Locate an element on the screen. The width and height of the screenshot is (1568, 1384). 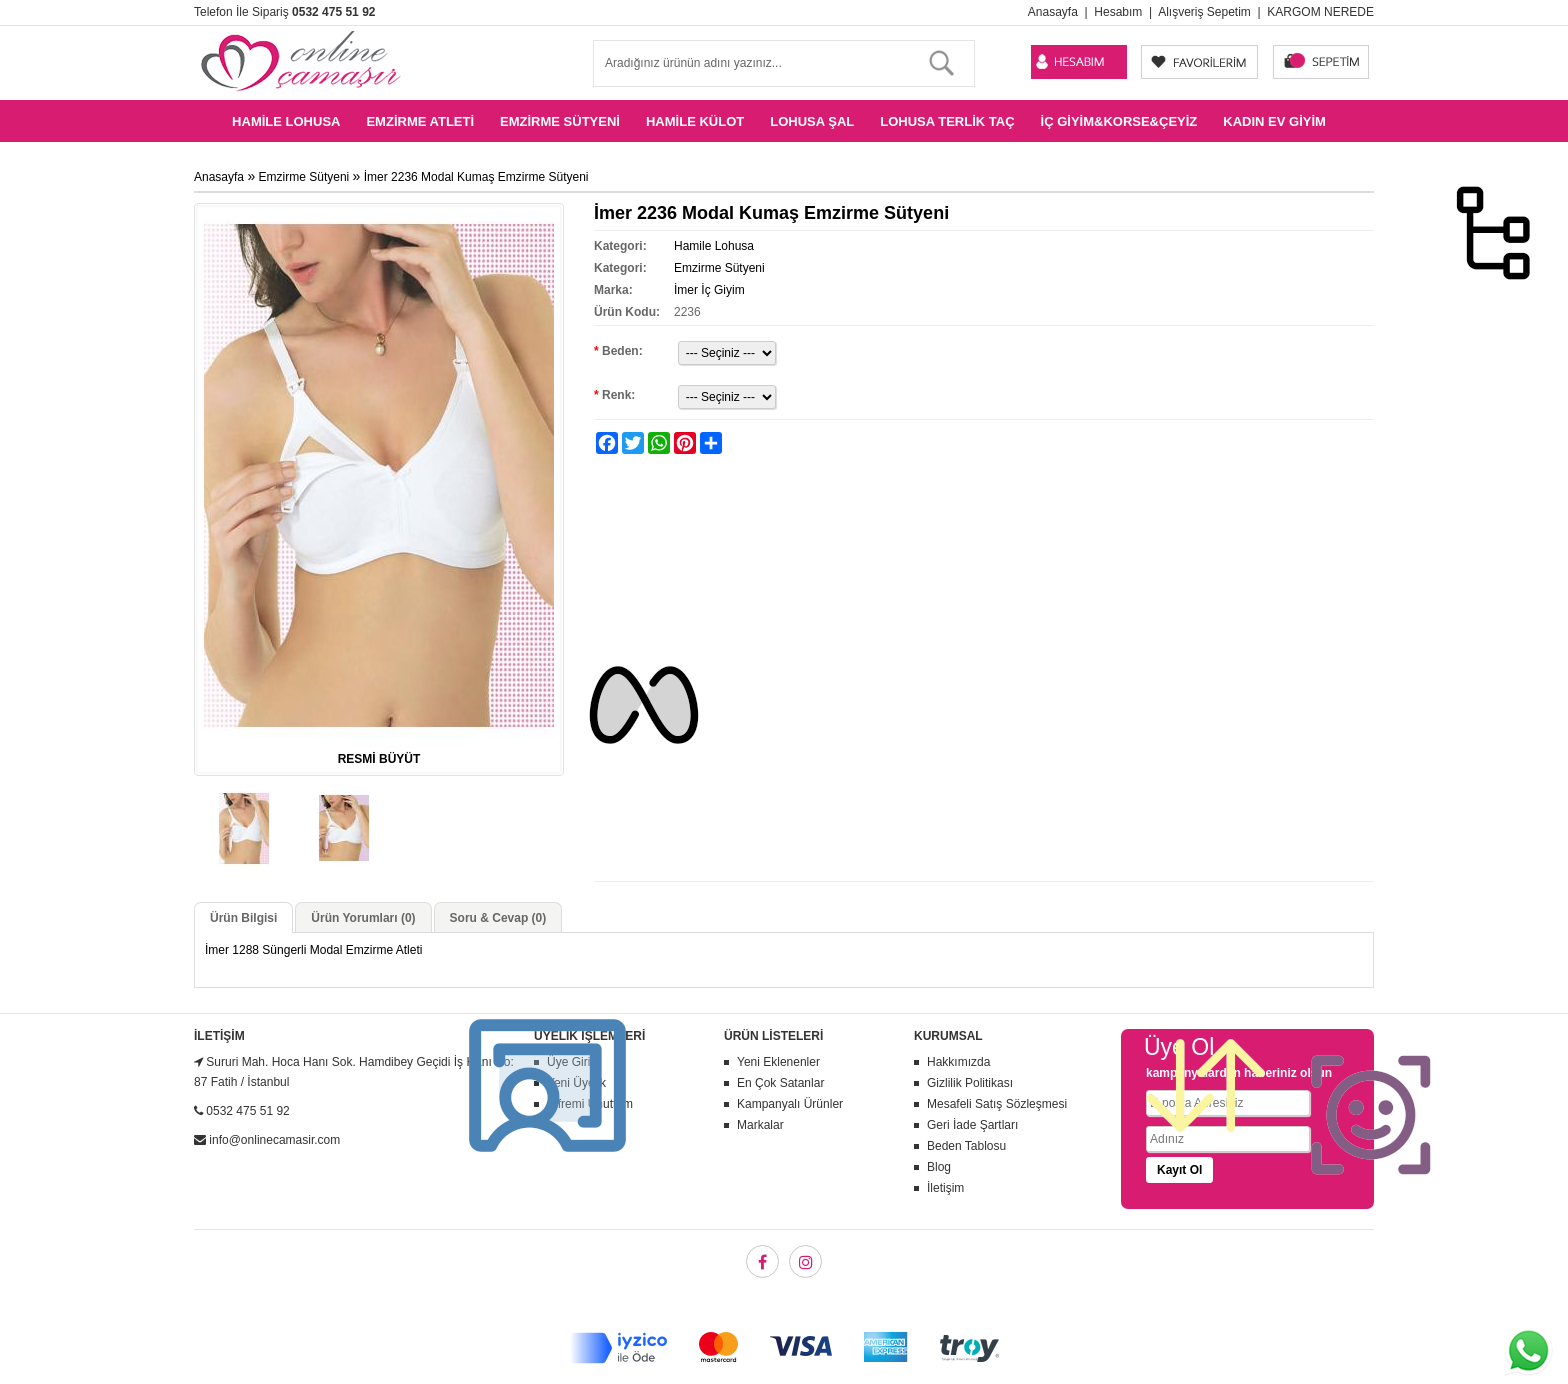
view hierarchical folder structure is located at coordinates (1490, 233).